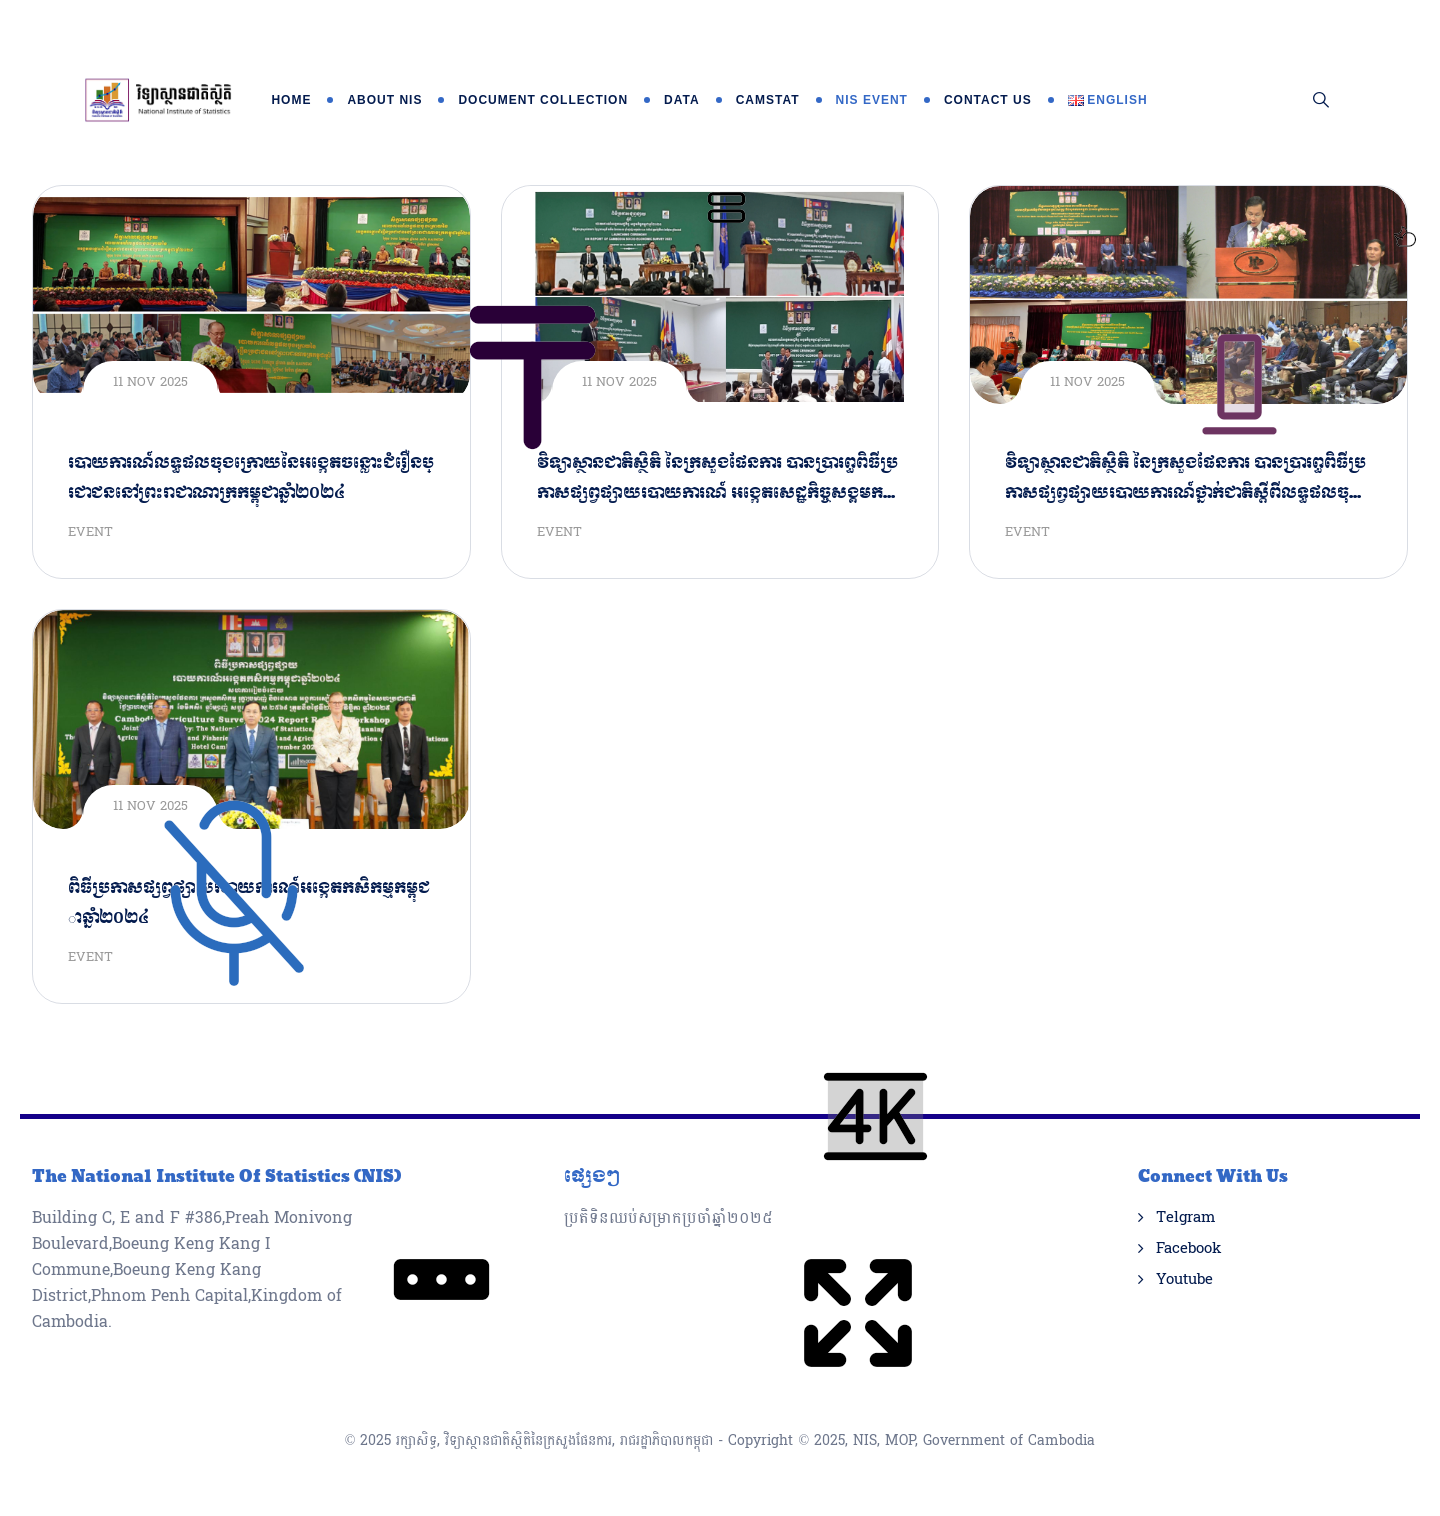 This screenshot has height=1516, width=1440. Describe the element at coordinates (1404, 237) in the screenshot. I see `indicates nighttime or evening weather conditions` at that location.